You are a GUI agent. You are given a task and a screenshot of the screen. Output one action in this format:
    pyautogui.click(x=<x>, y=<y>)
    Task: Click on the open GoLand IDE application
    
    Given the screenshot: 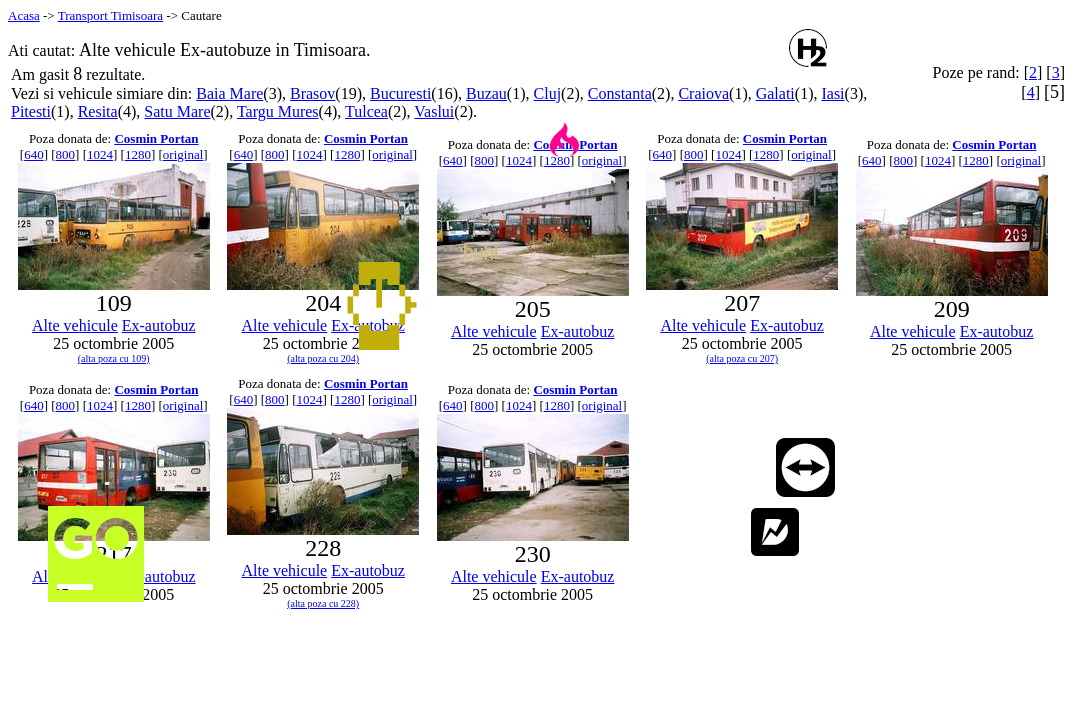 What is the action you would take?
    pyautogui.click(x=96, y=554)
    